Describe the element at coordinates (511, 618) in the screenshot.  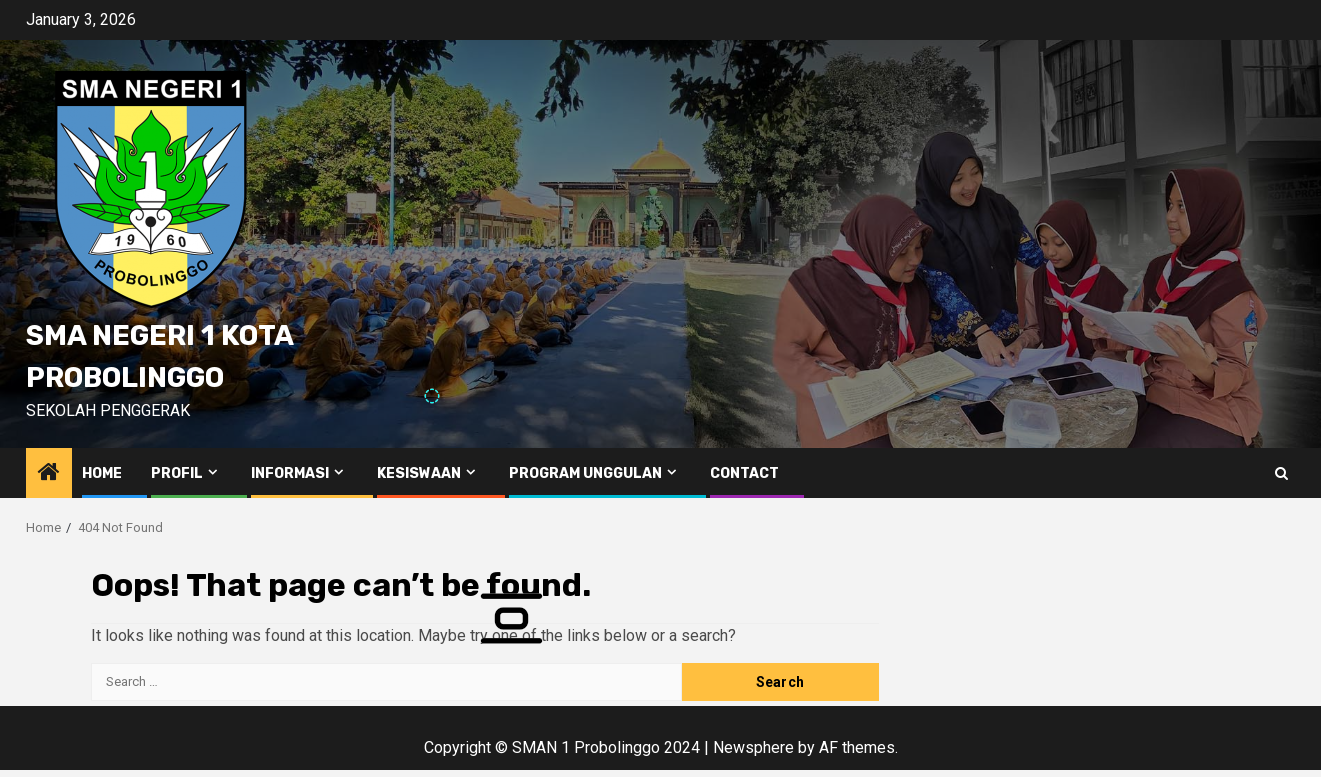
I see `distribute vertical space evenly around selected elements` at that location.